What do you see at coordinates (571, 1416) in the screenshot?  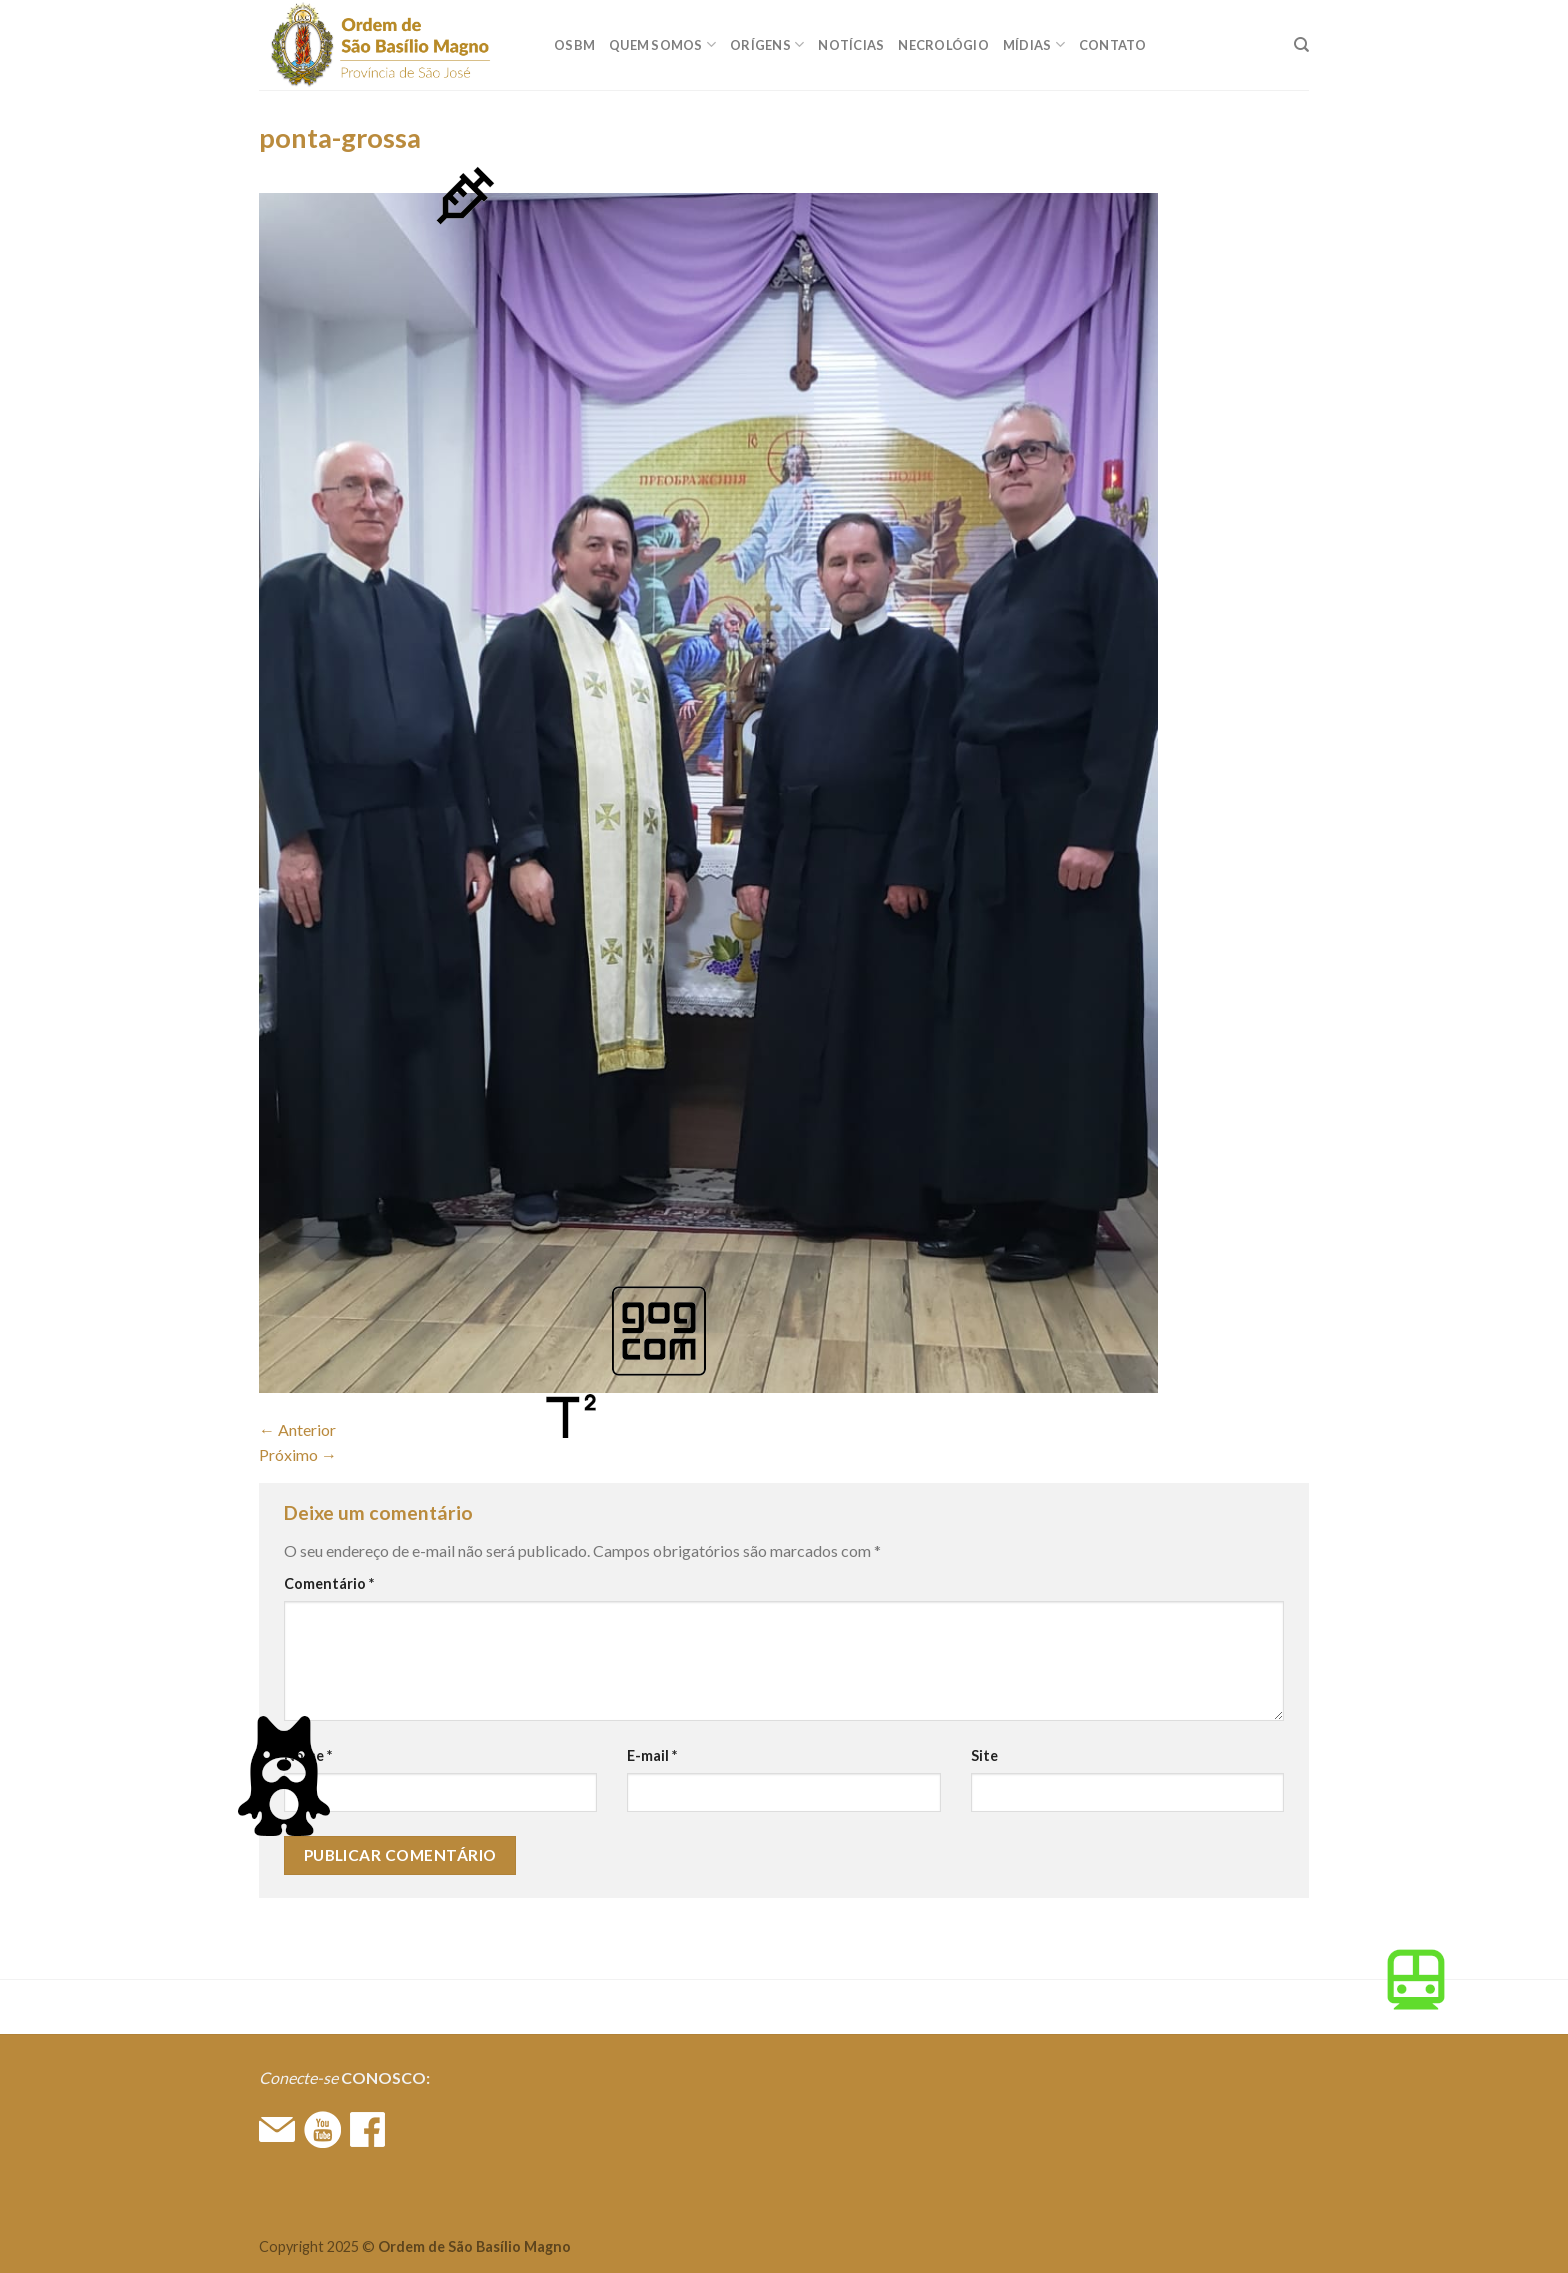 I see `format text as superscript` at bounding box center [571, 1416].